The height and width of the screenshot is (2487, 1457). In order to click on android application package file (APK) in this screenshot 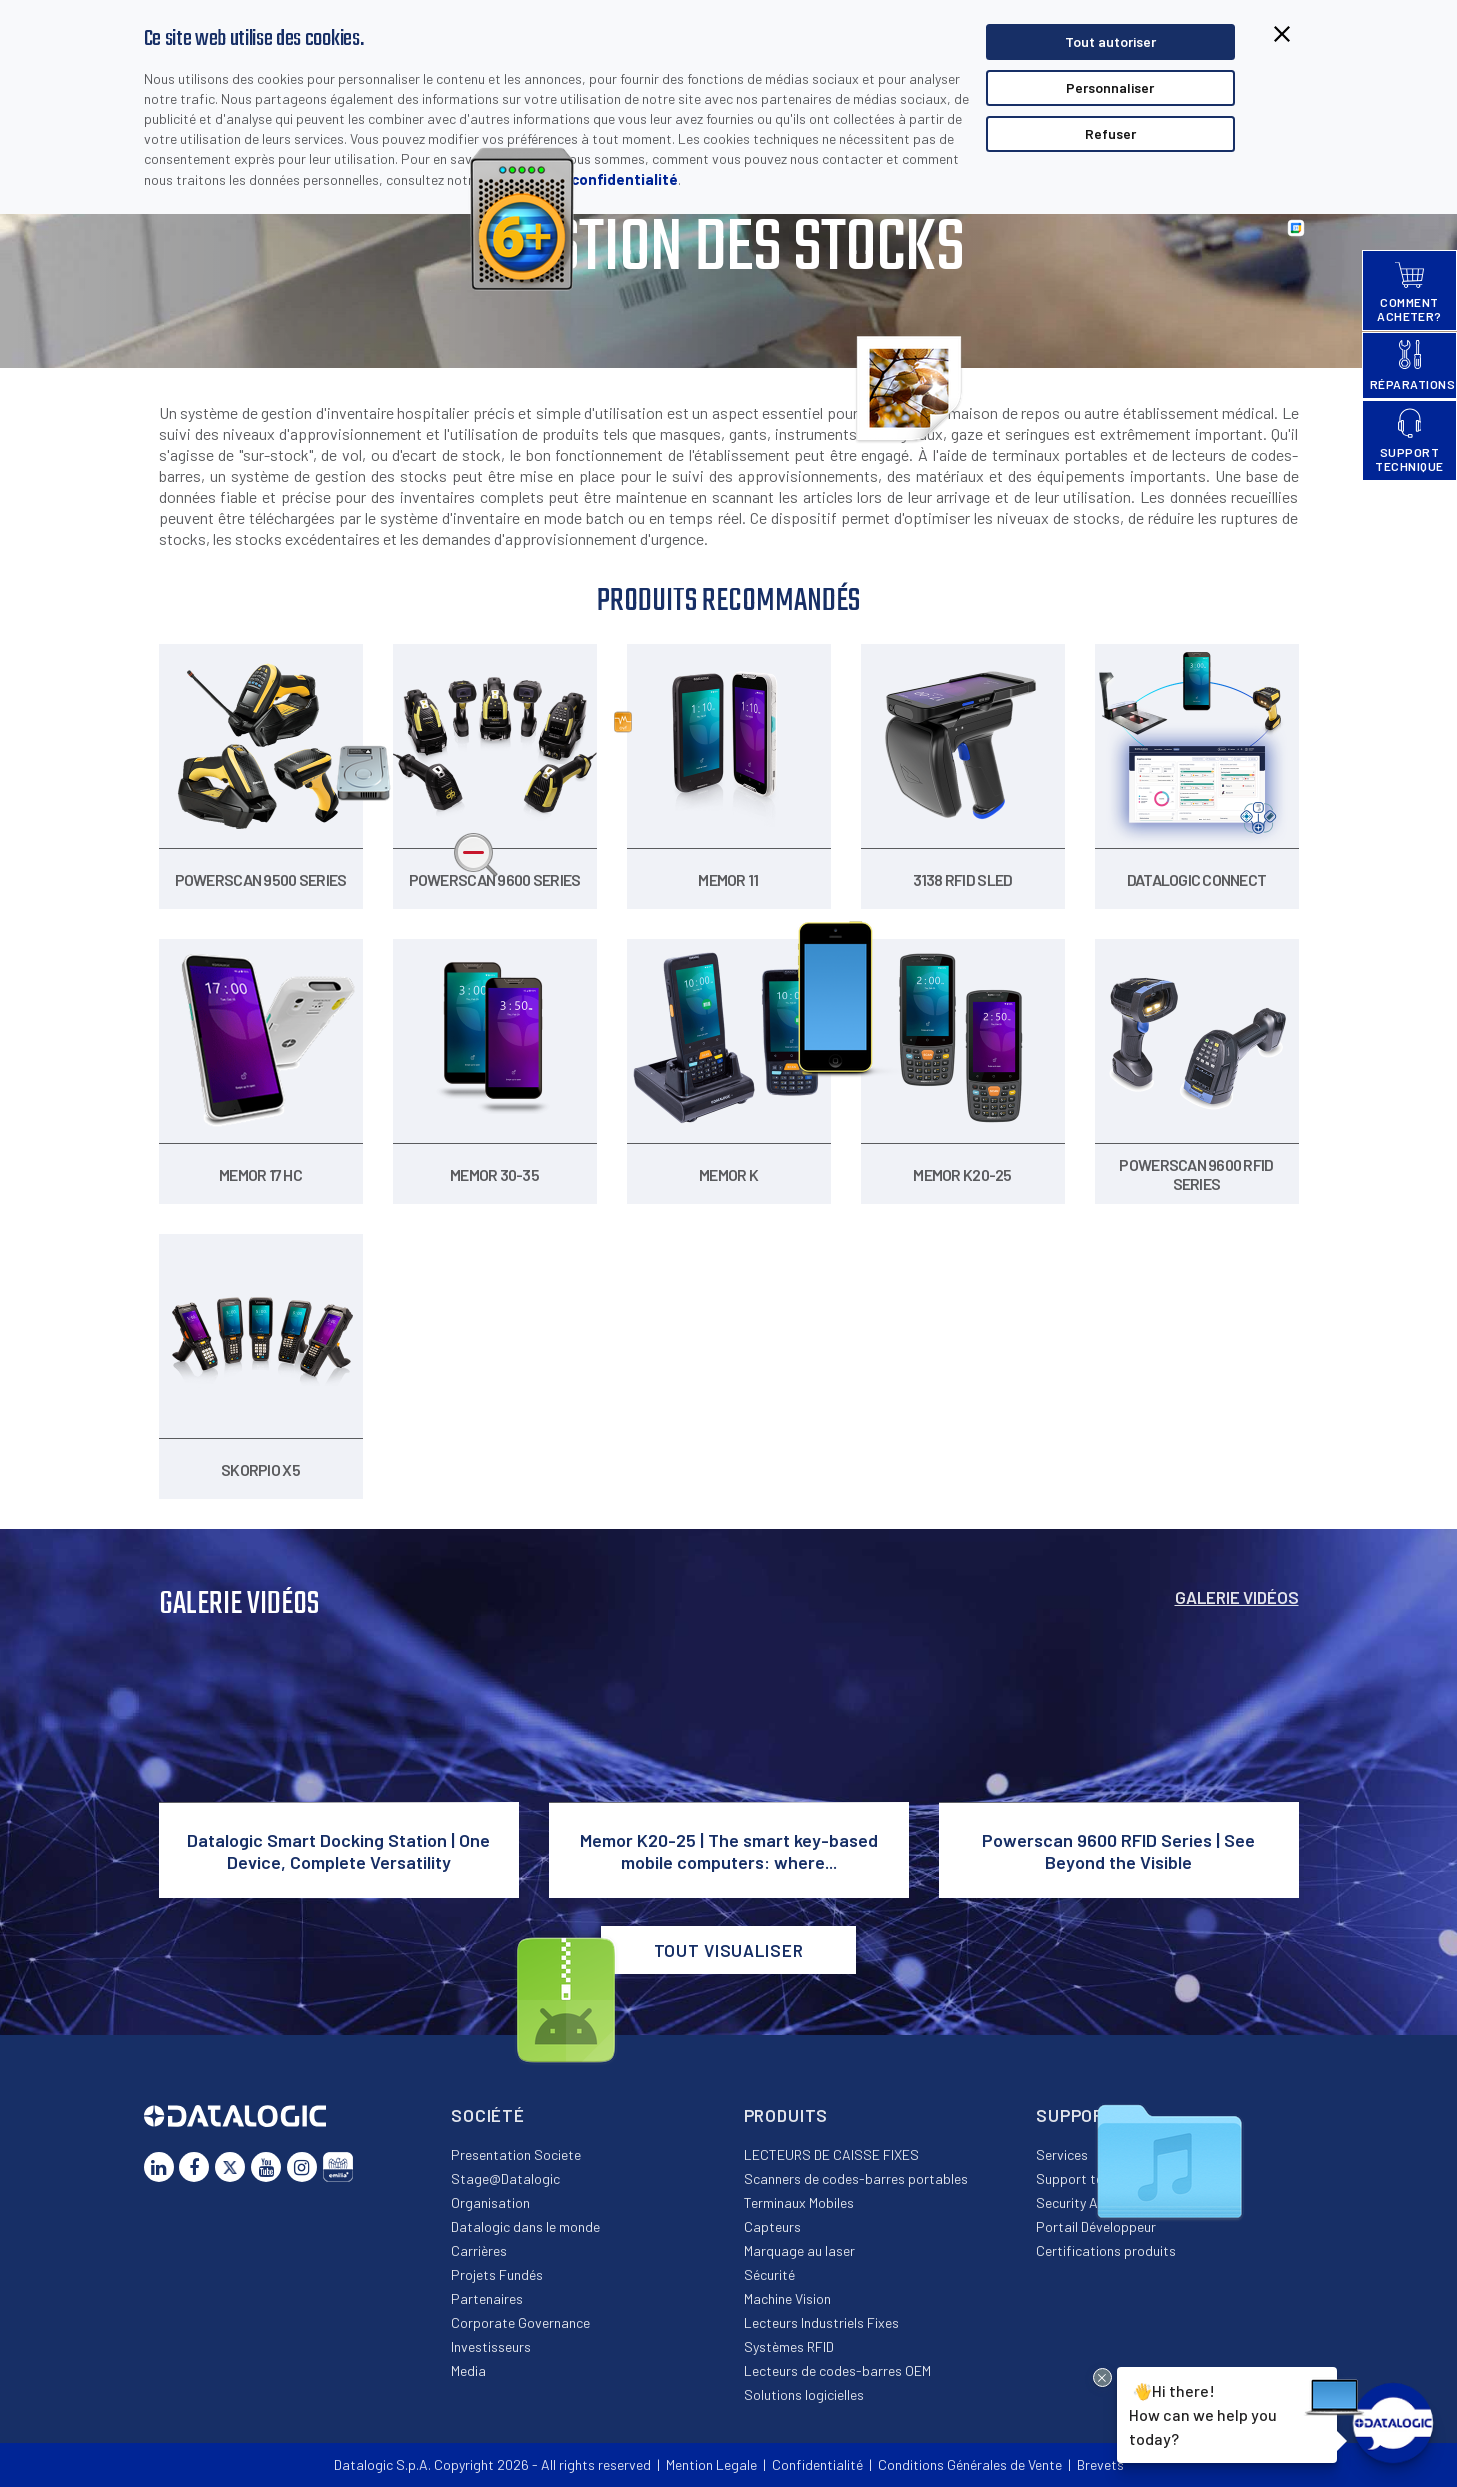, I will do `click(566, 2000)`.